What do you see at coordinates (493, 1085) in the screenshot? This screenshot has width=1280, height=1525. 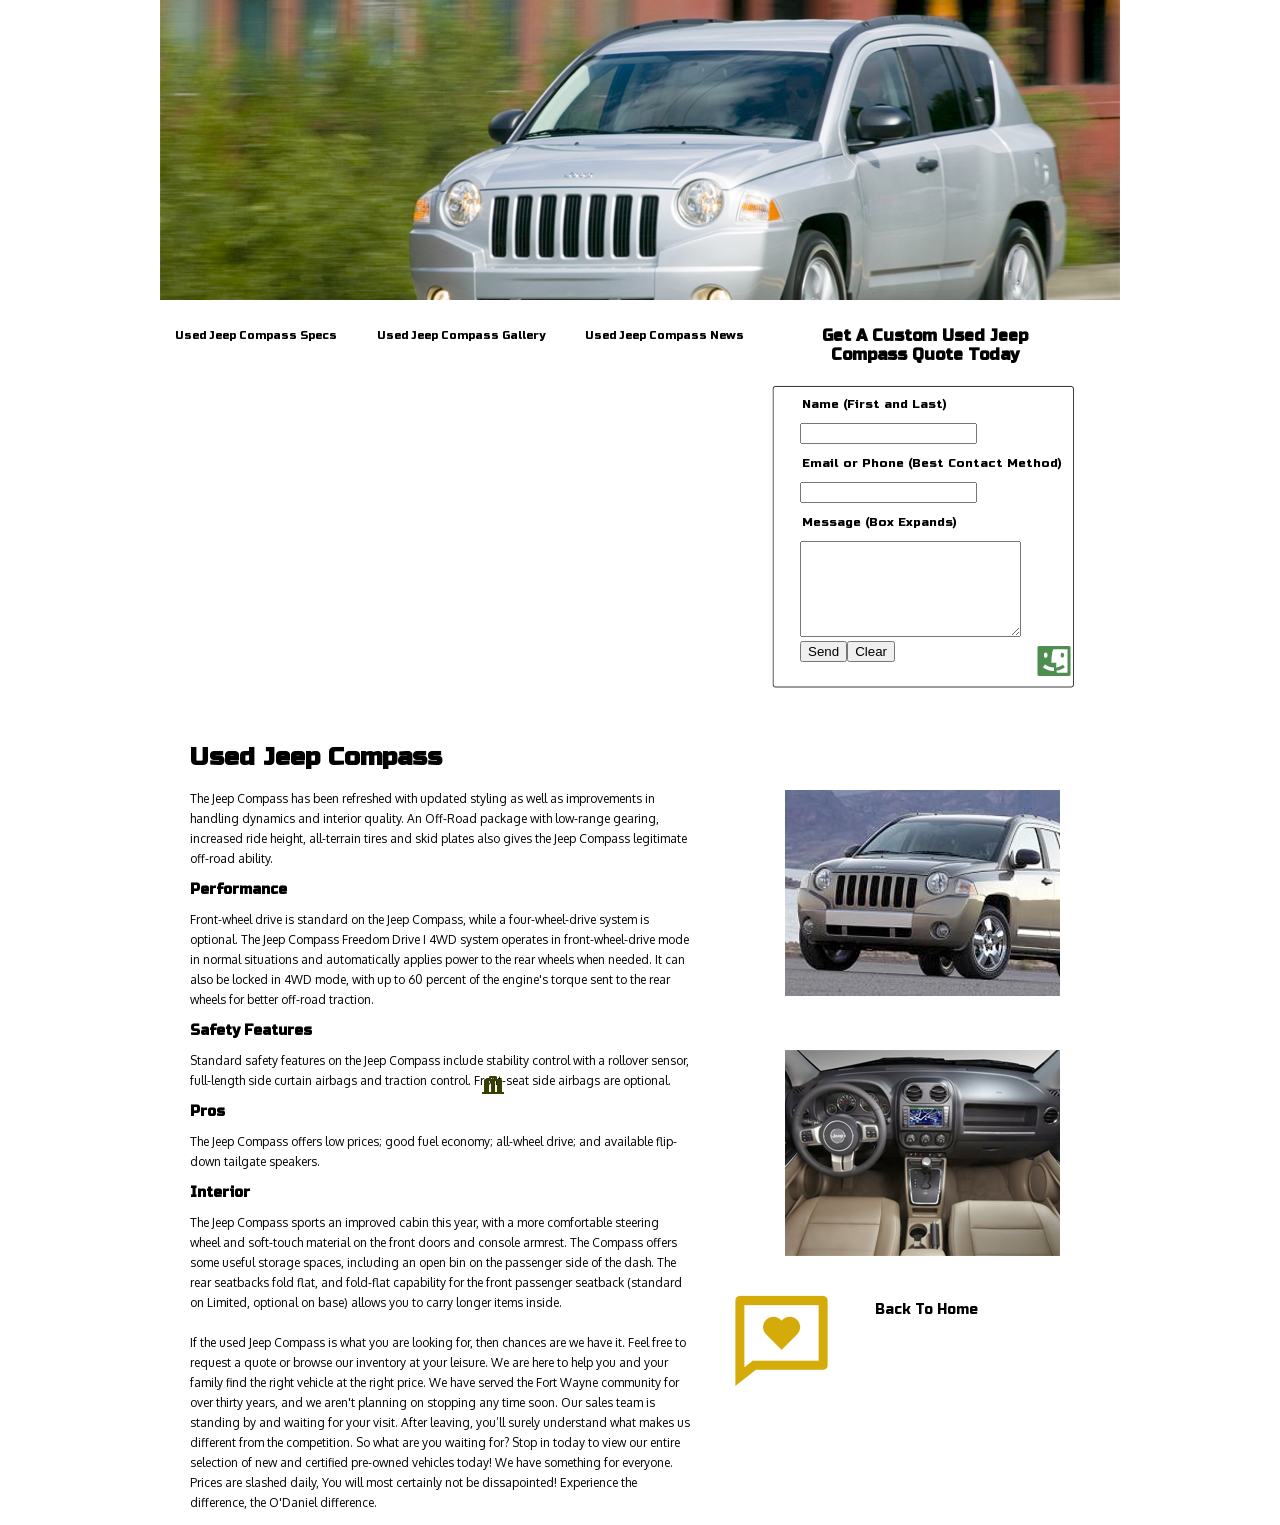 I see `find luggage deposit or storage facilities` at bounding box center [493, 1085].